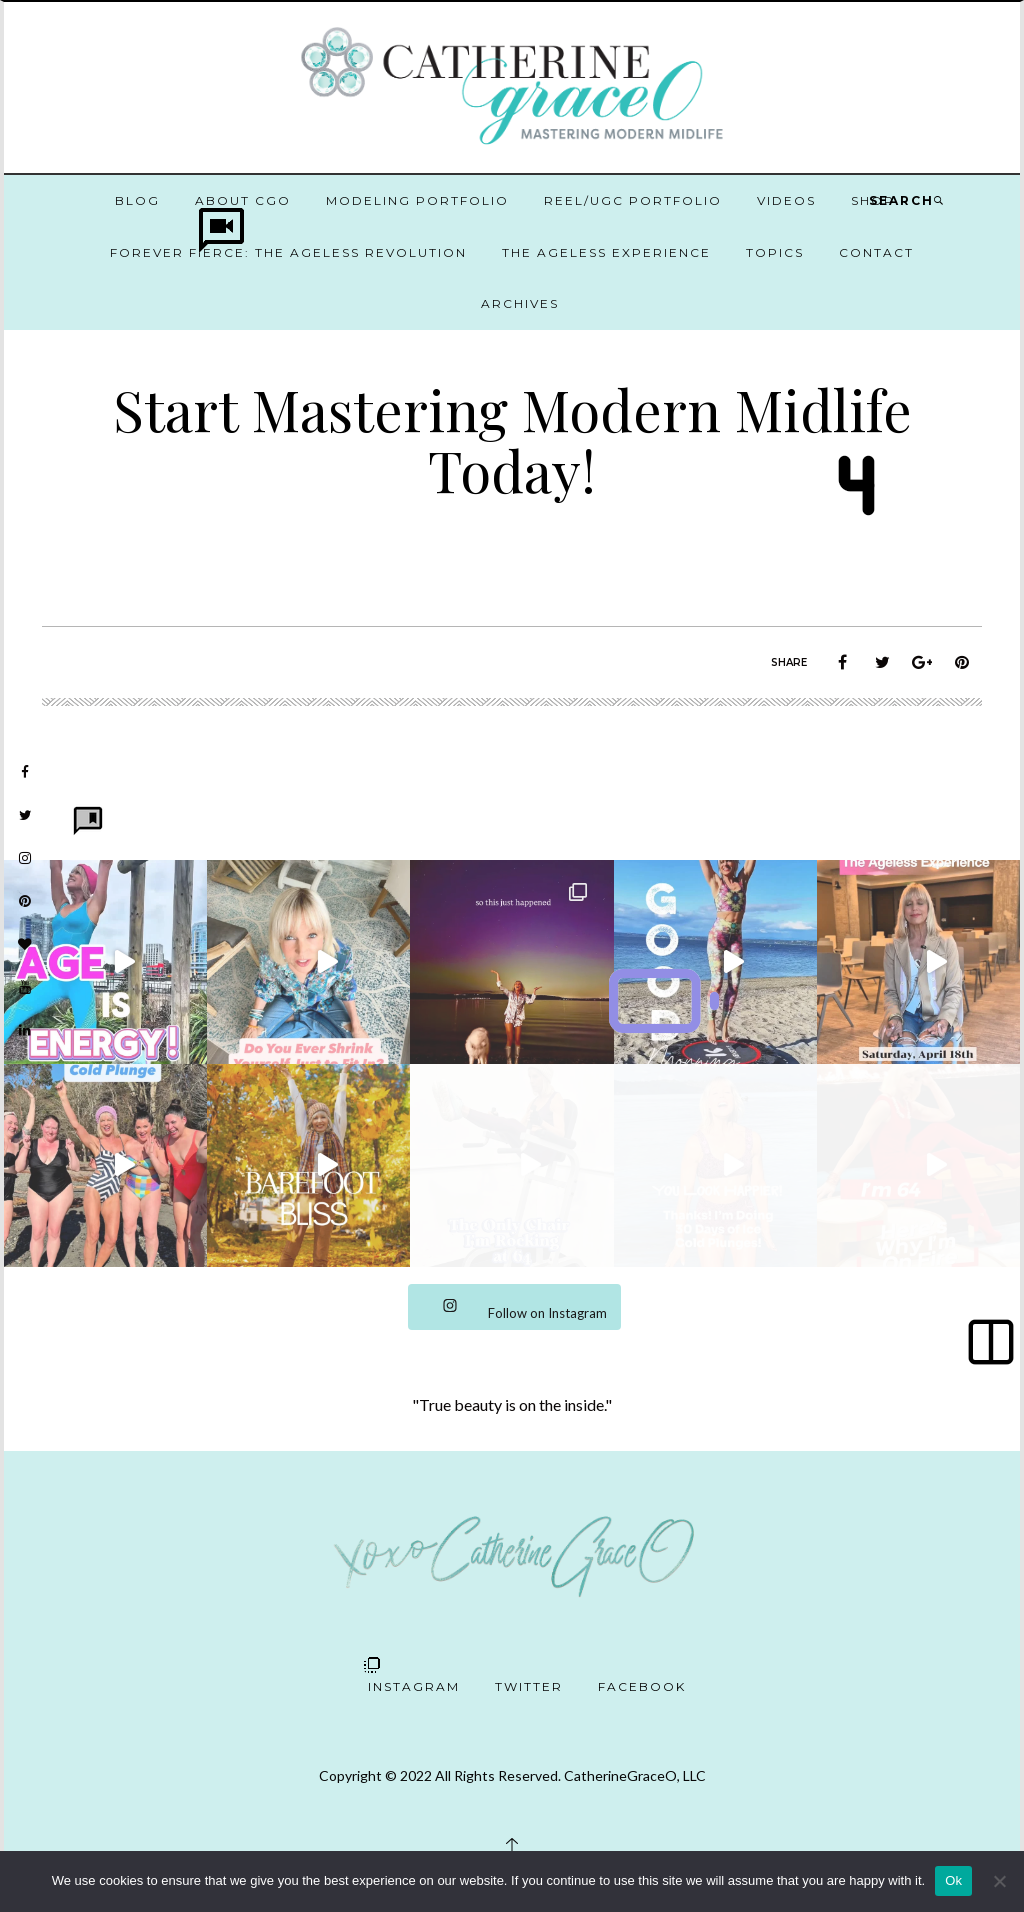 The height and width of the screenshot is (1912, 1024). I want to click on bring window to front, so click(372, 1665).